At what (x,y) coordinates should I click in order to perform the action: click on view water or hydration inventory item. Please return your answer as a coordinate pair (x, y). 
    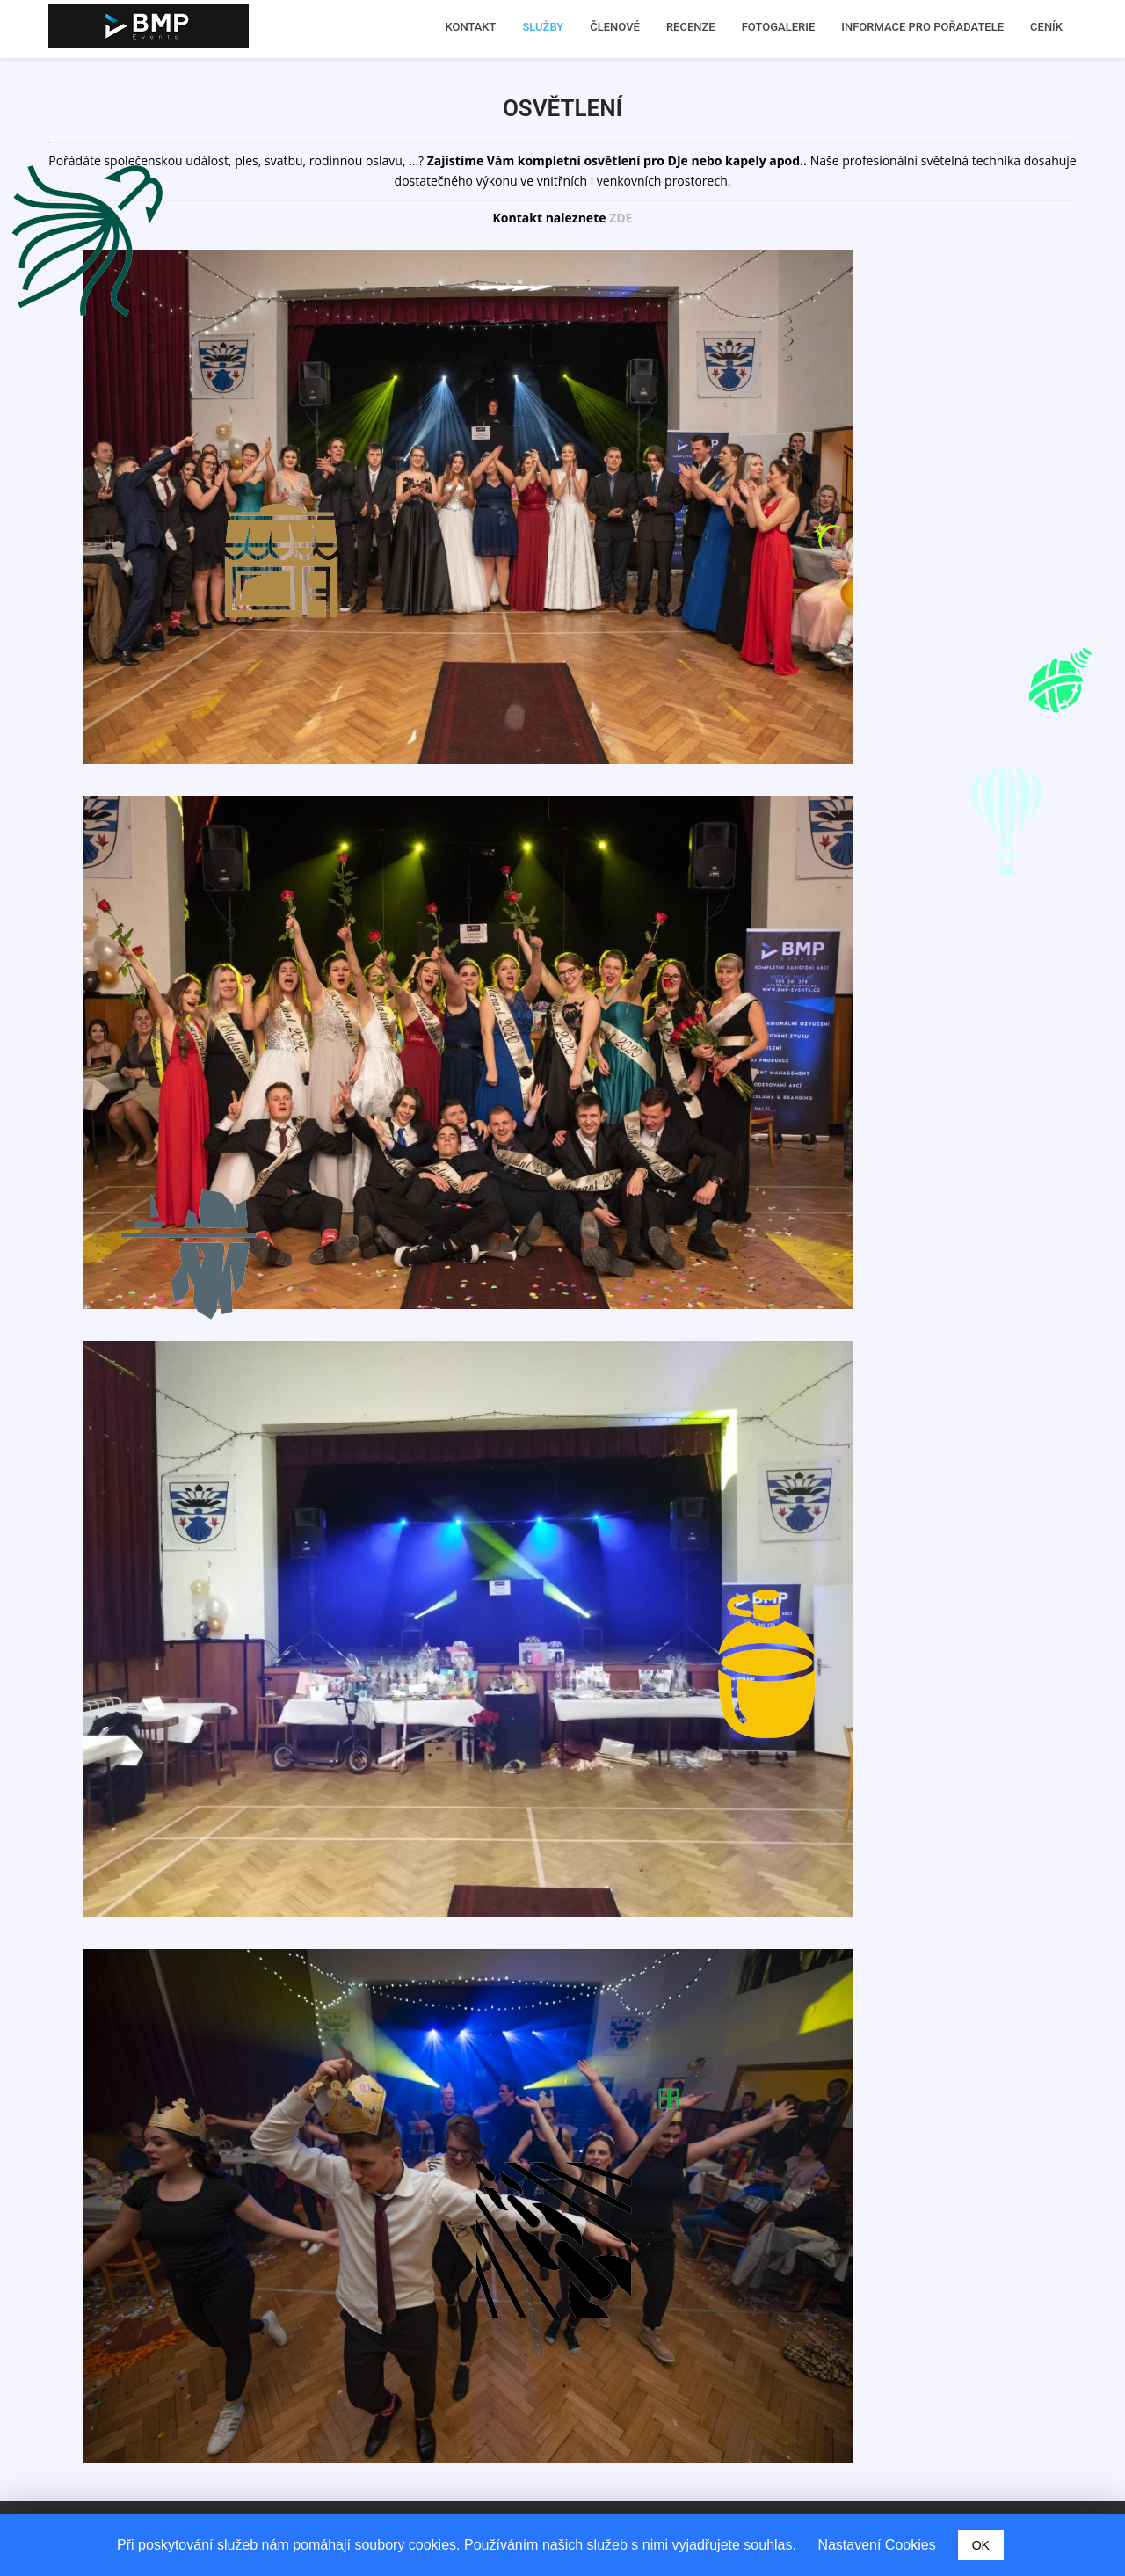
    Looking at the image, I should click on (766, 1663).